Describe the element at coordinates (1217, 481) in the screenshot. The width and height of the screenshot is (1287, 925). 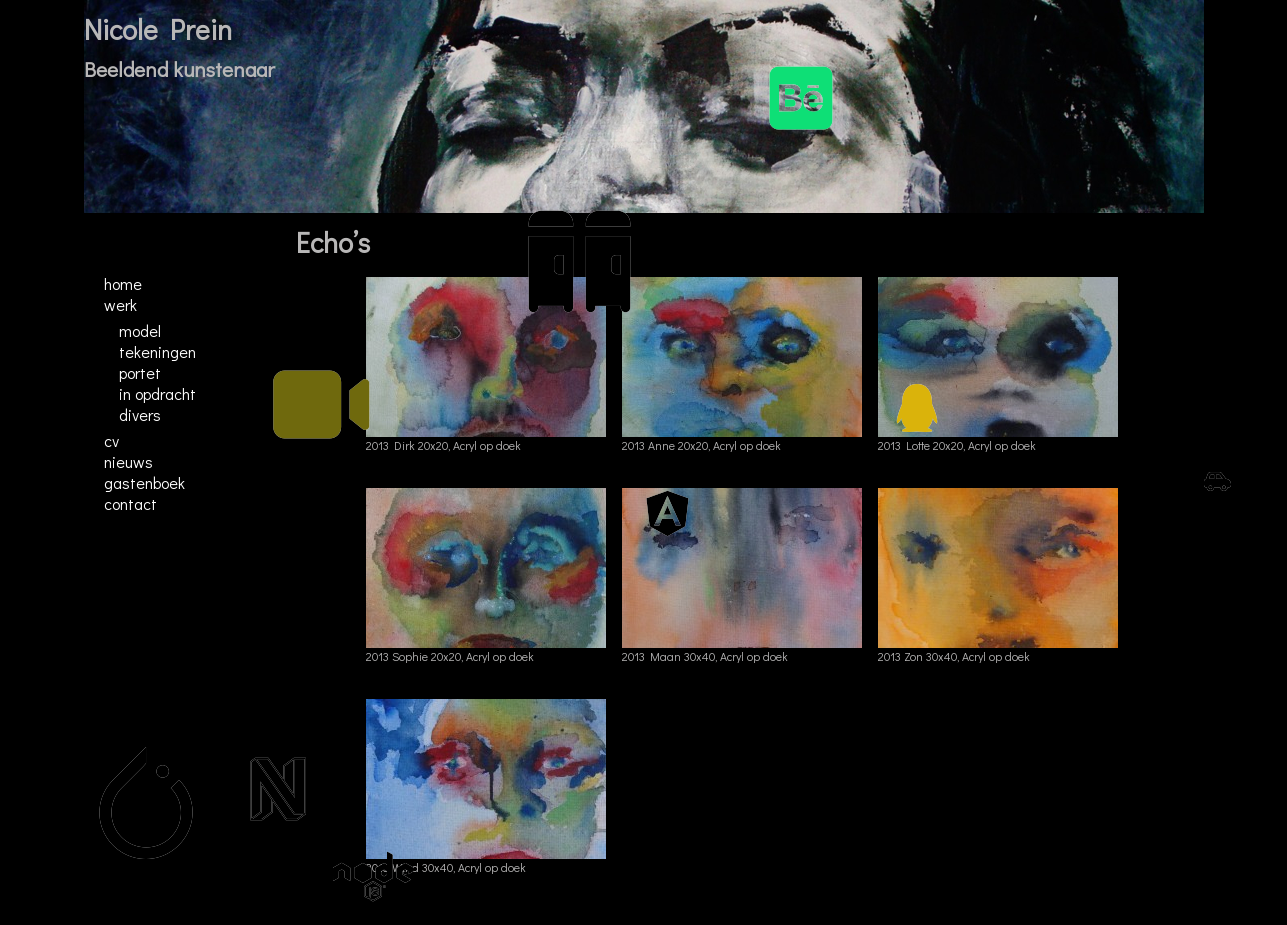
I see `access vehicle or car-related features` at that location.